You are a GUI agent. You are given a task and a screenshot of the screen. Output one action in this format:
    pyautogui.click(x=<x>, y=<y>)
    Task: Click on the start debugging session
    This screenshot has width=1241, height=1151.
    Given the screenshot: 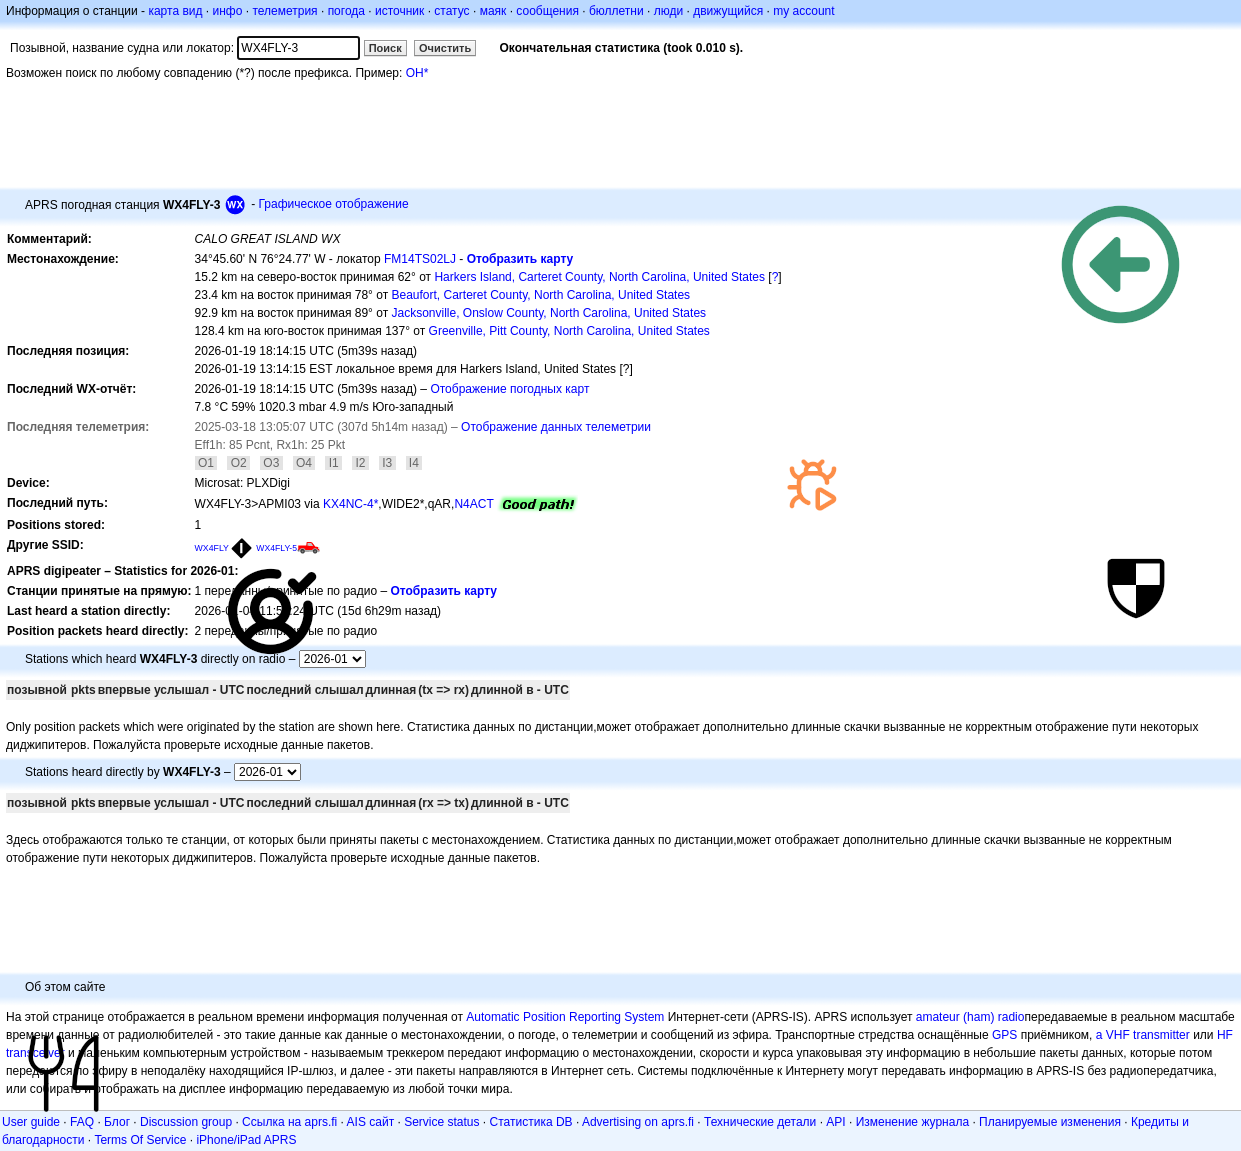 What is the action you would take?
    pyautogui.click(x=813, y=485)
    